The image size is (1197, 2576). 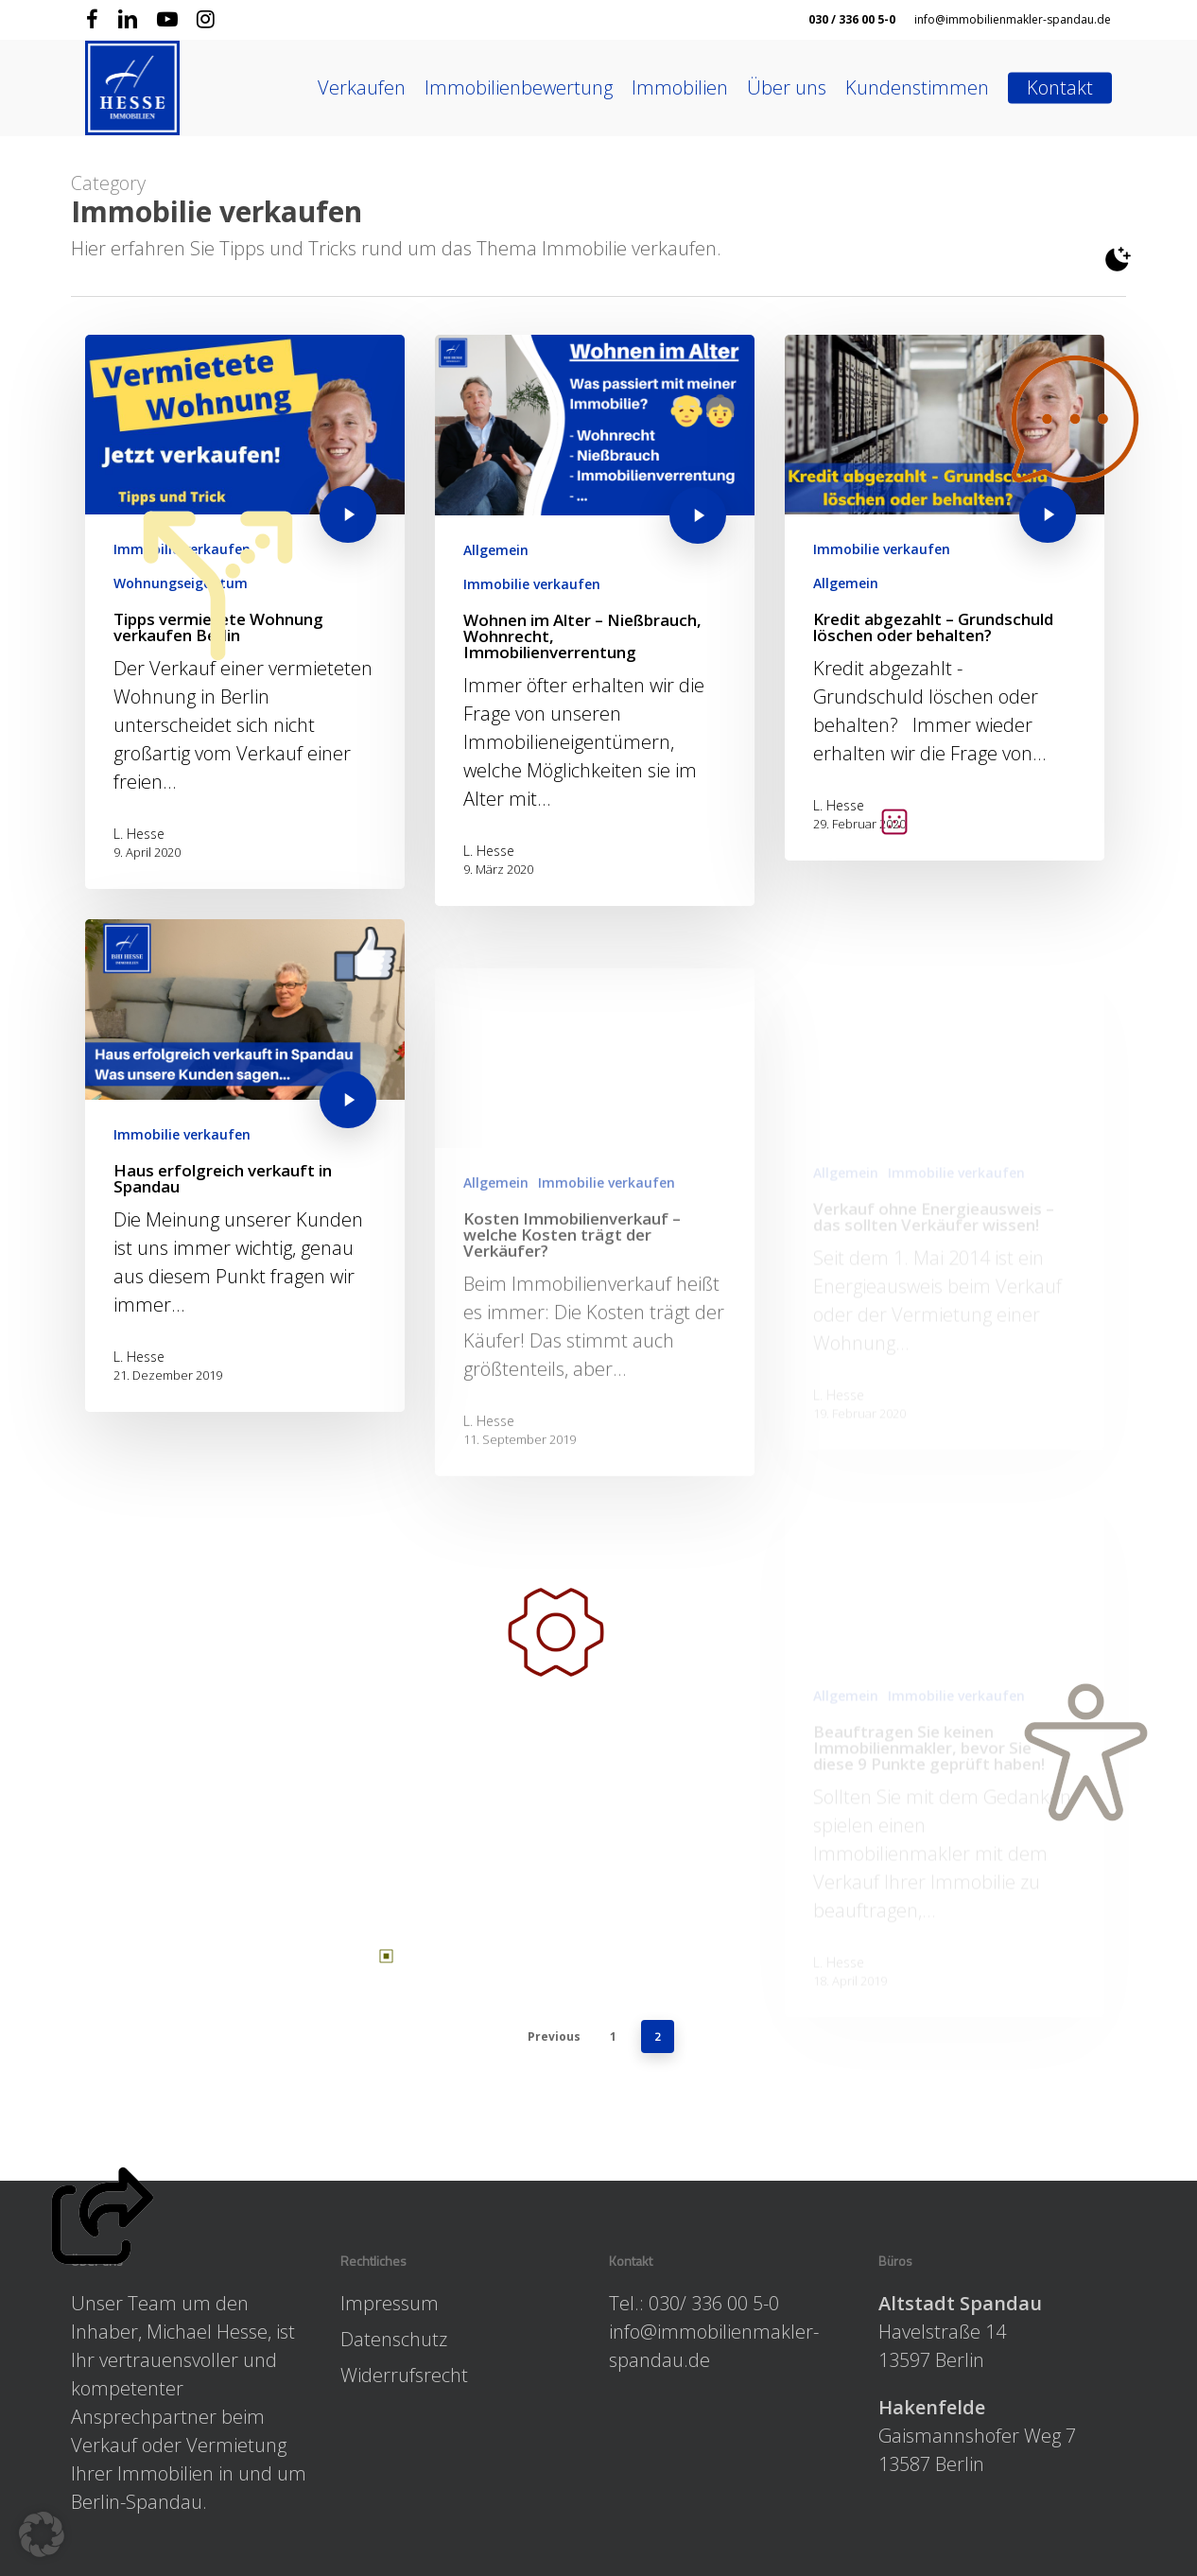 What do you see at coordinates (1117, 259) in the screenshot?
I see `toggle dark mode or night theme` at bounding box center [1117, 259].